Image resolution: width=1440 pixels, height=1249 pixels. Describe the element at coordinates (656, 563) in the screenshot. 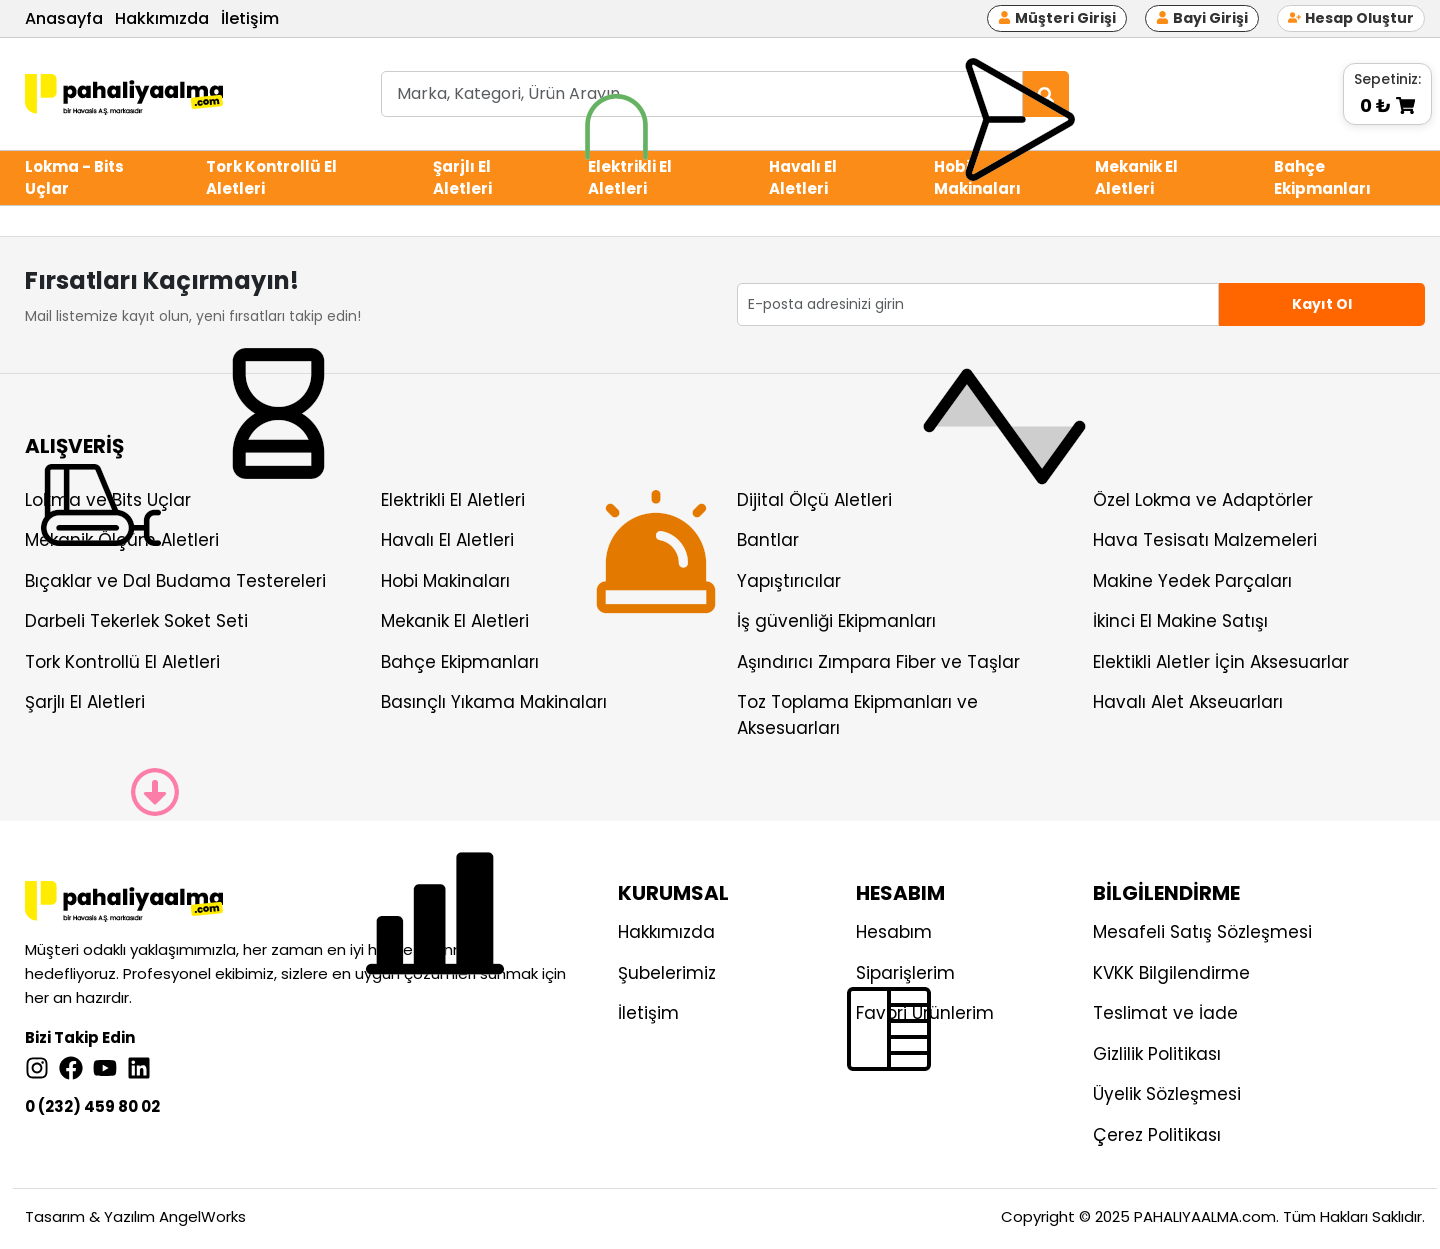

I see `indicates an active alert or emergency notification` at that location.